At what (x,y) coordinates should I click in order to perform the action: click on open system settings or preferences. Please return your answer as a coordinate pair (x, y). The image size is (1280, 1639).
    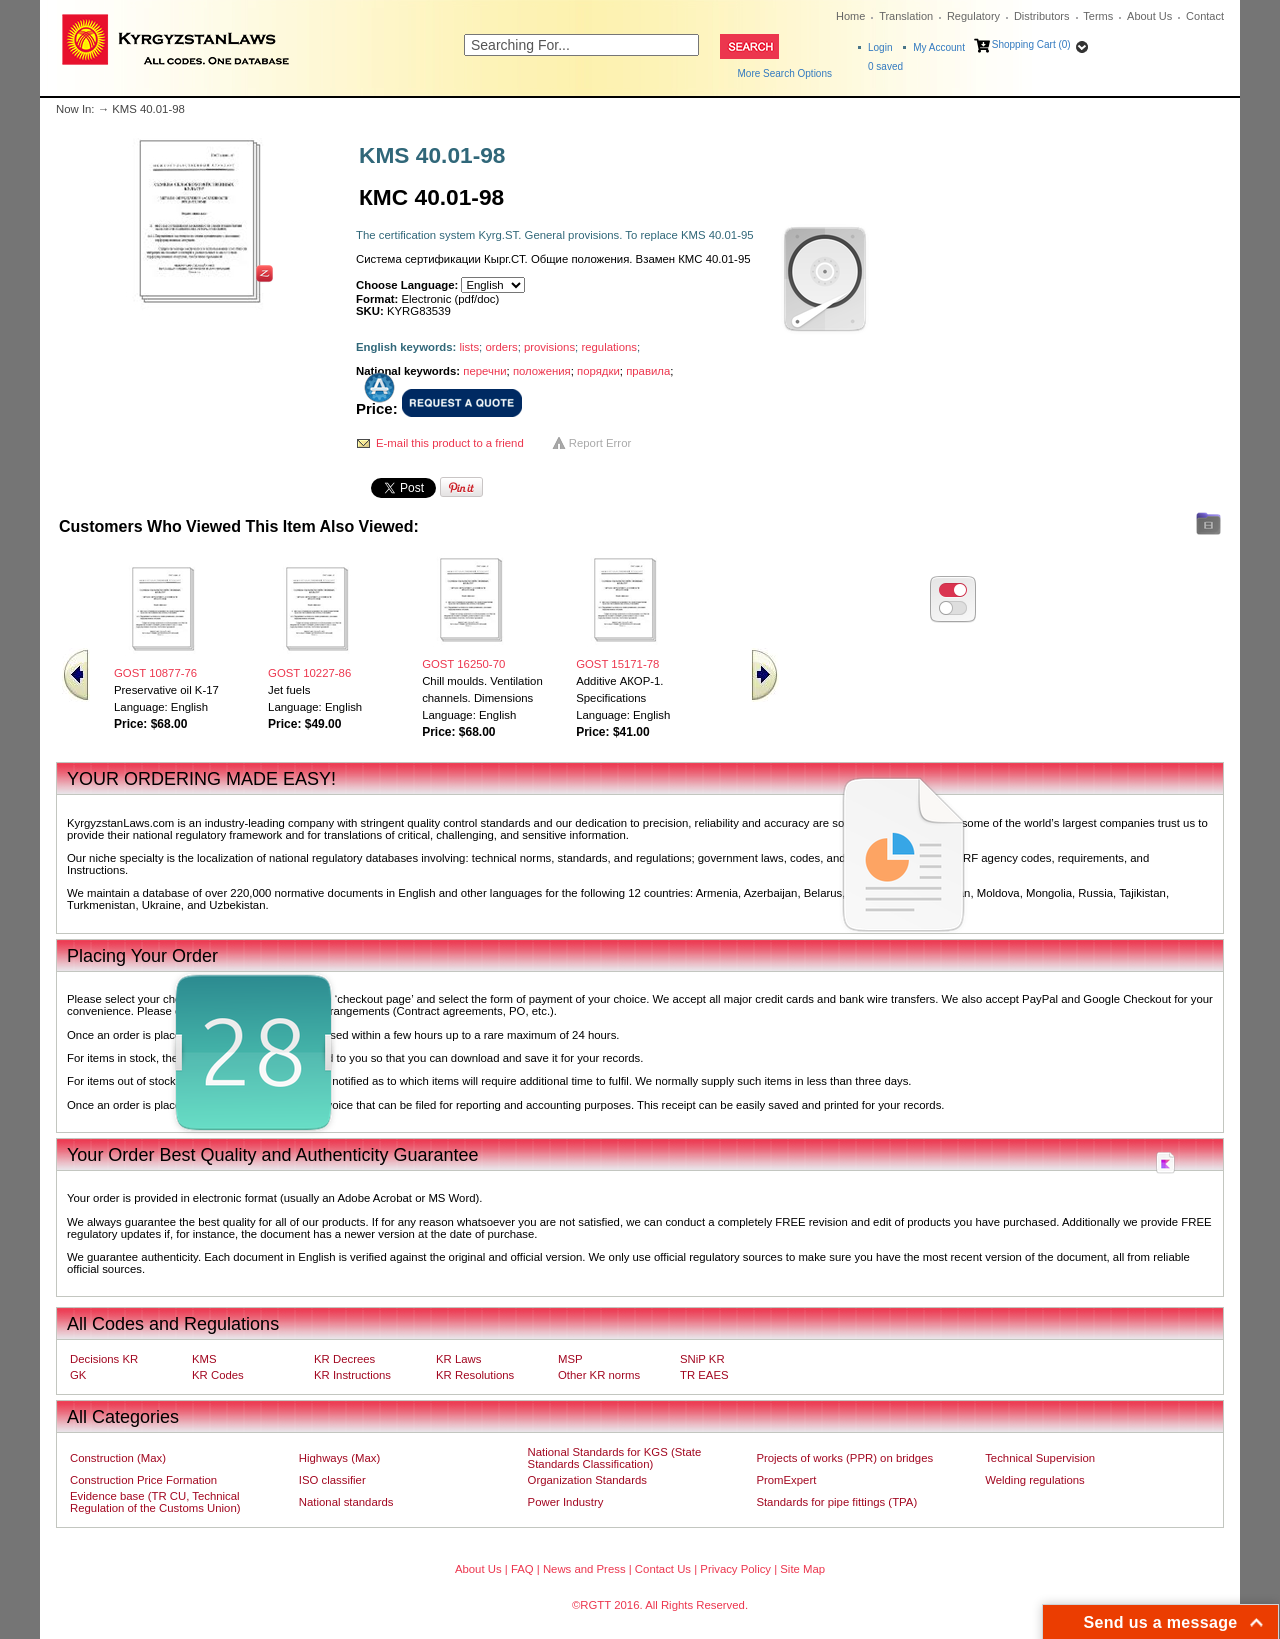
    Looking at the image, I should click on (953, 599).